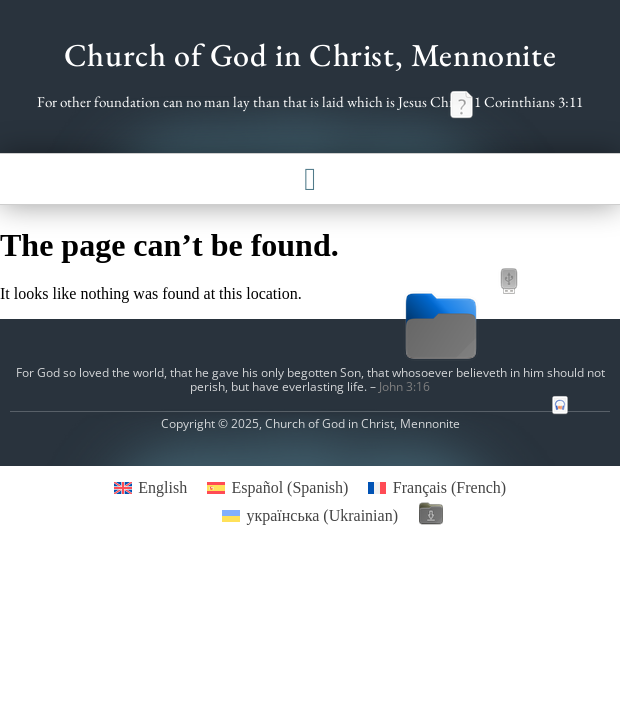 Image resolution: width=620 pixels, height=720 pixels. What do you see at coordinates (560, 405) in the screenshot?
I see `open an audacity project file` at bounding box center [560, 405].